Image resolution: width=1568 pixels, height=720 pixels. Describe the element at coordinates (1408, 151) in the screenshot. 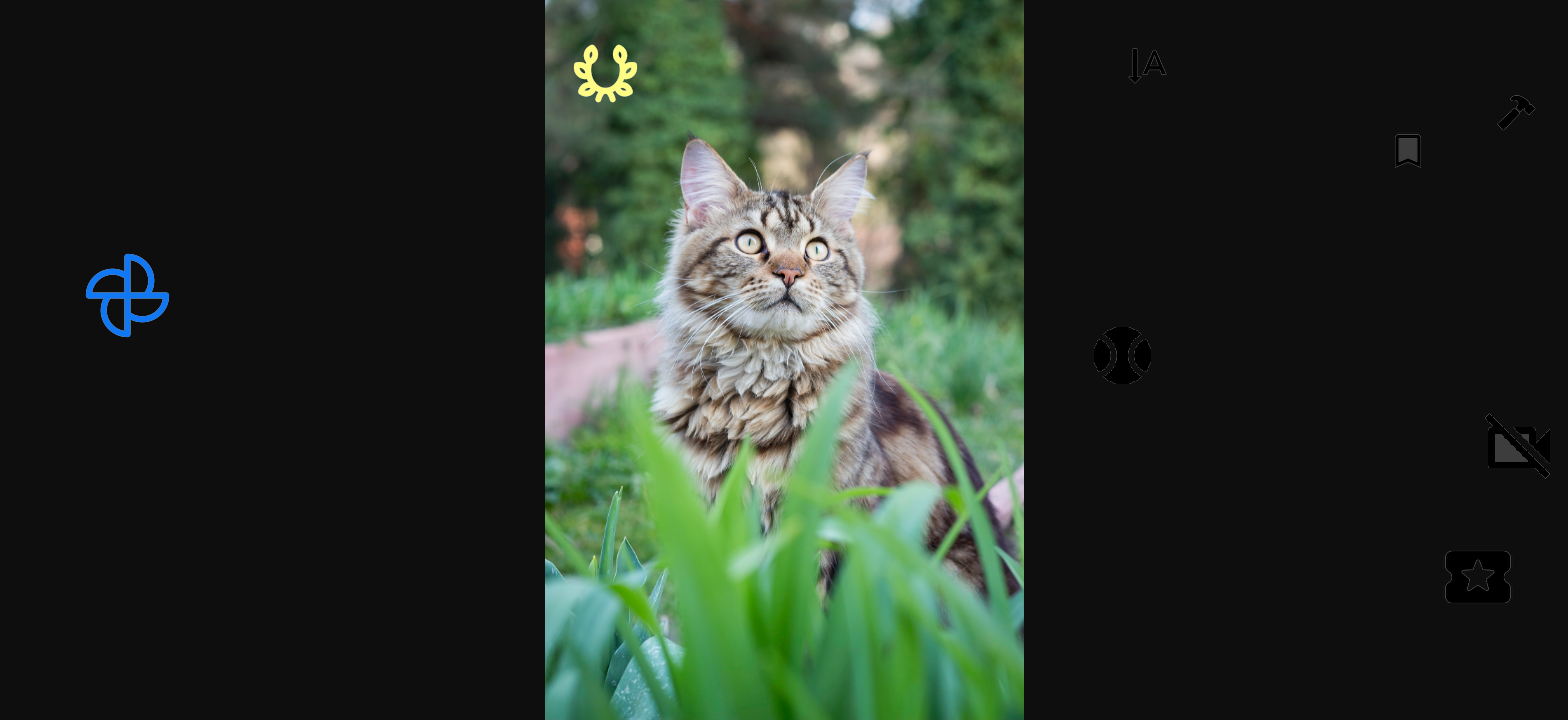

I see `save this item for later` at that location.